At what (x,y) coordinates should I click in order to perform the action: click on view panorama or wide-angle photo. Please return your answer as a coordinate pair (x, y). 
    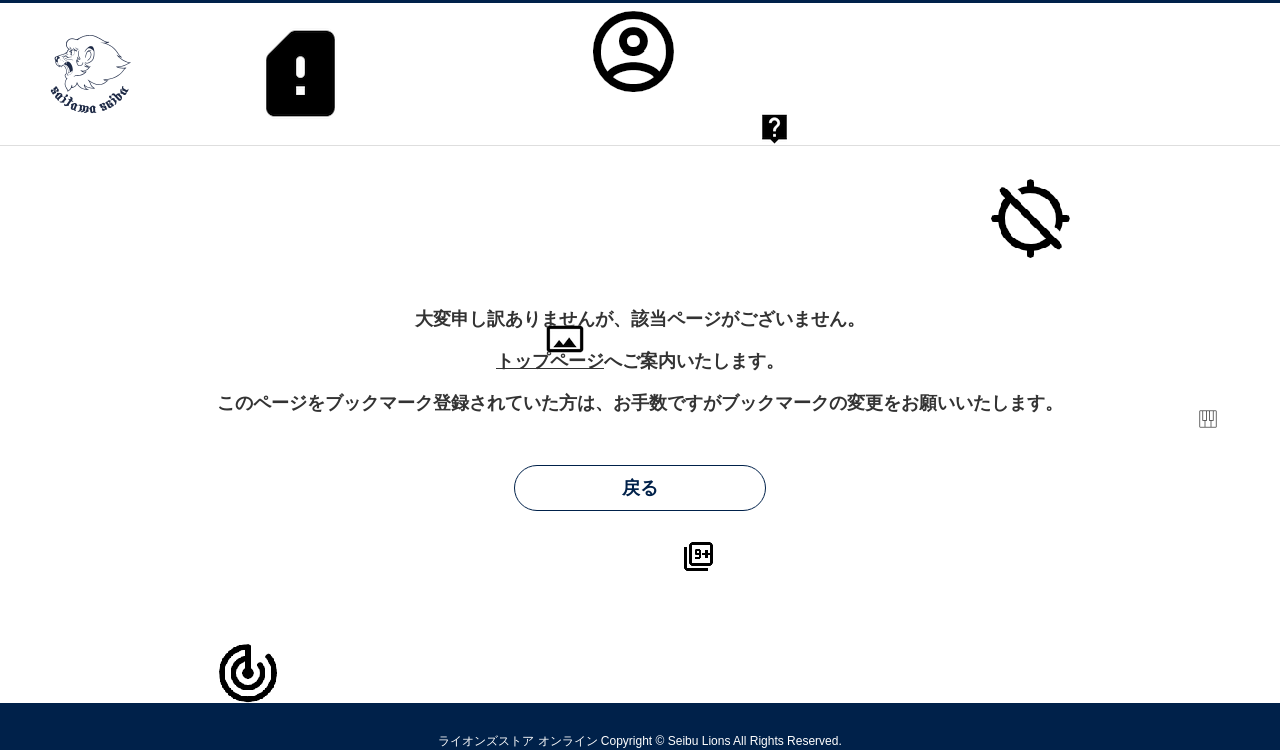
    Looking at the image, I should click on (565, 339).